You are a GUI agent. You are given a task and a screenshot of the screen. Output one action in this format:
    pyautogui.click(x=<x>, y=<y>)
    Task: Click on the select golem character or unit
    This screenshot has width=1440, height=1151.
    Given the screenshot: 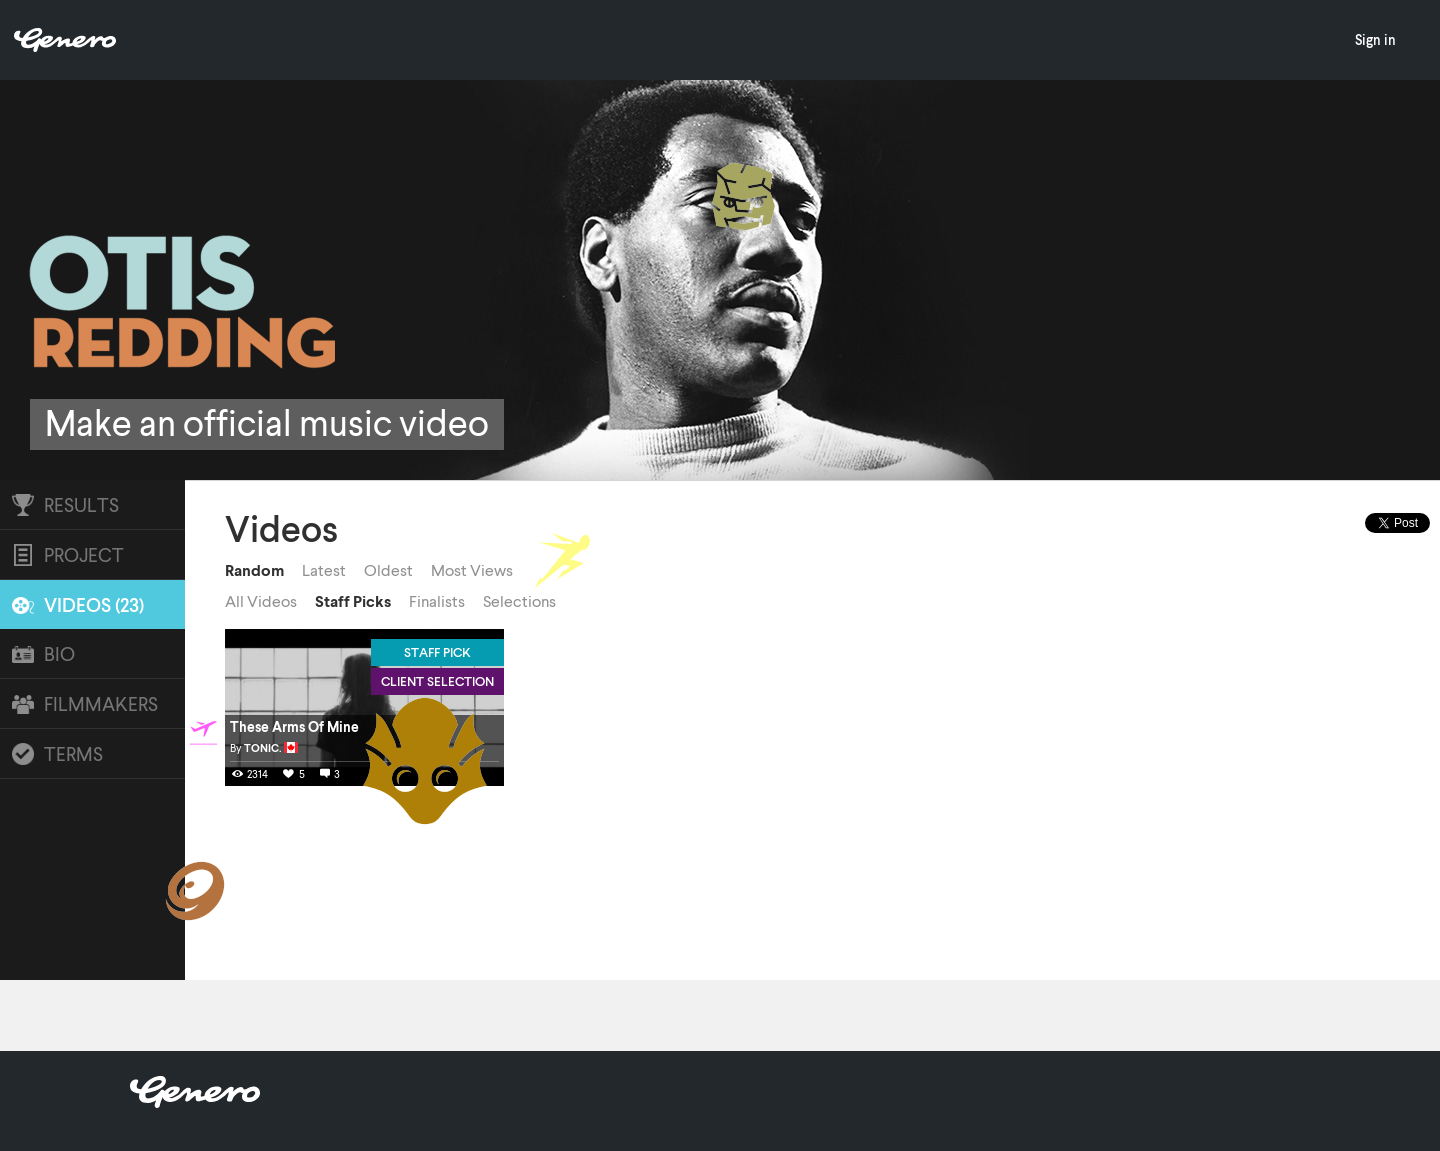 What is the action you would take?
    pyautogui.click(x=743, y=196)
    